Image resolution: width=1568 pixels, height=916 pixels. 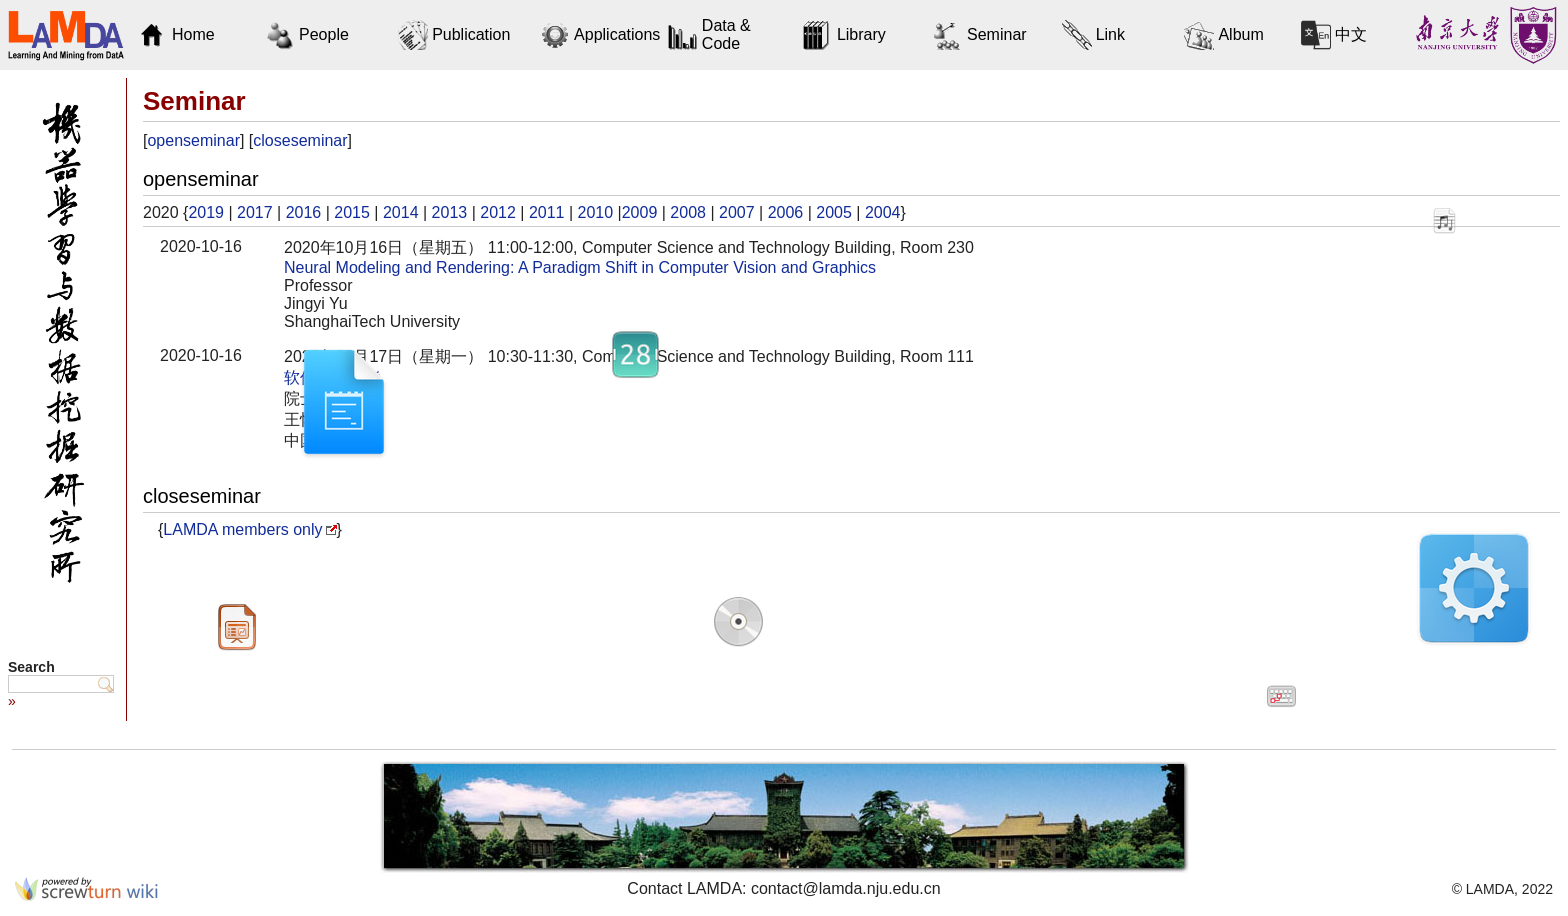 I want to click on configure keyboard shortcuts, so click(x=1281, y=696).